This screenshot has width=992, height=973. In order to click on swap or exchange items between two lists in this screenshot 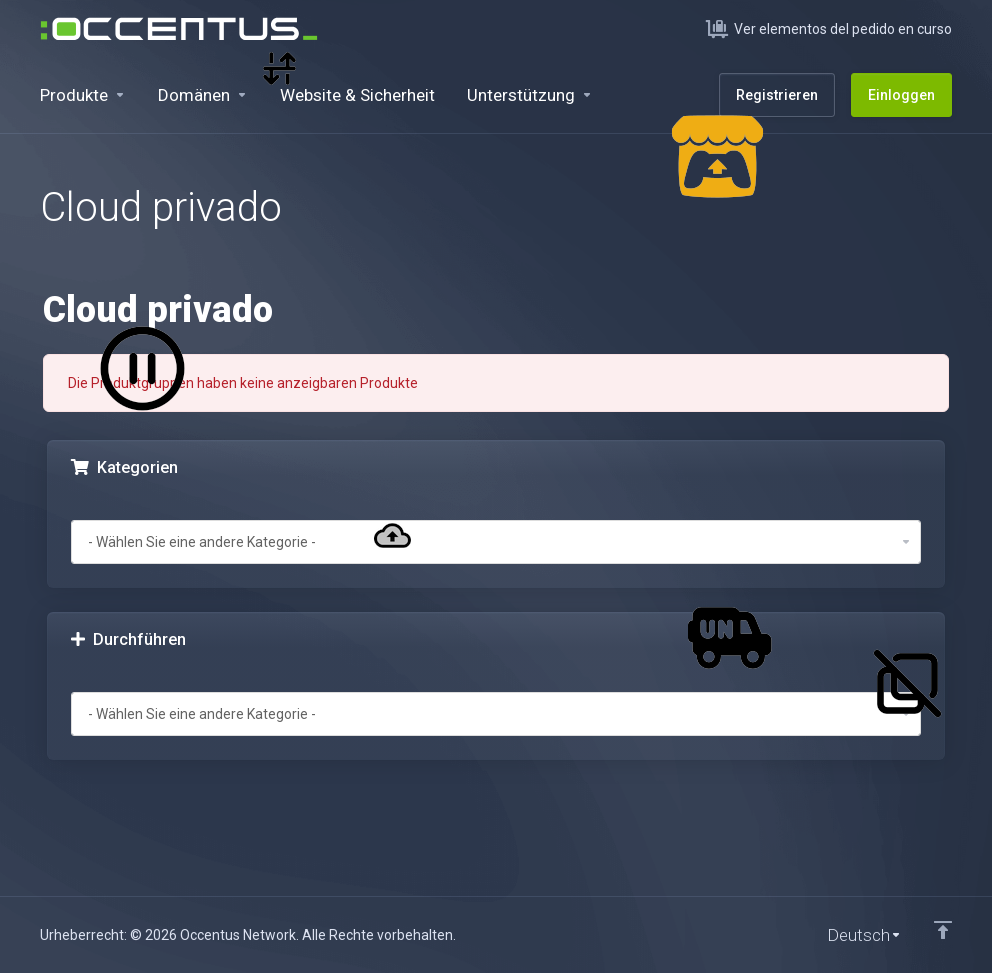, I will do `click(279, 68)`.